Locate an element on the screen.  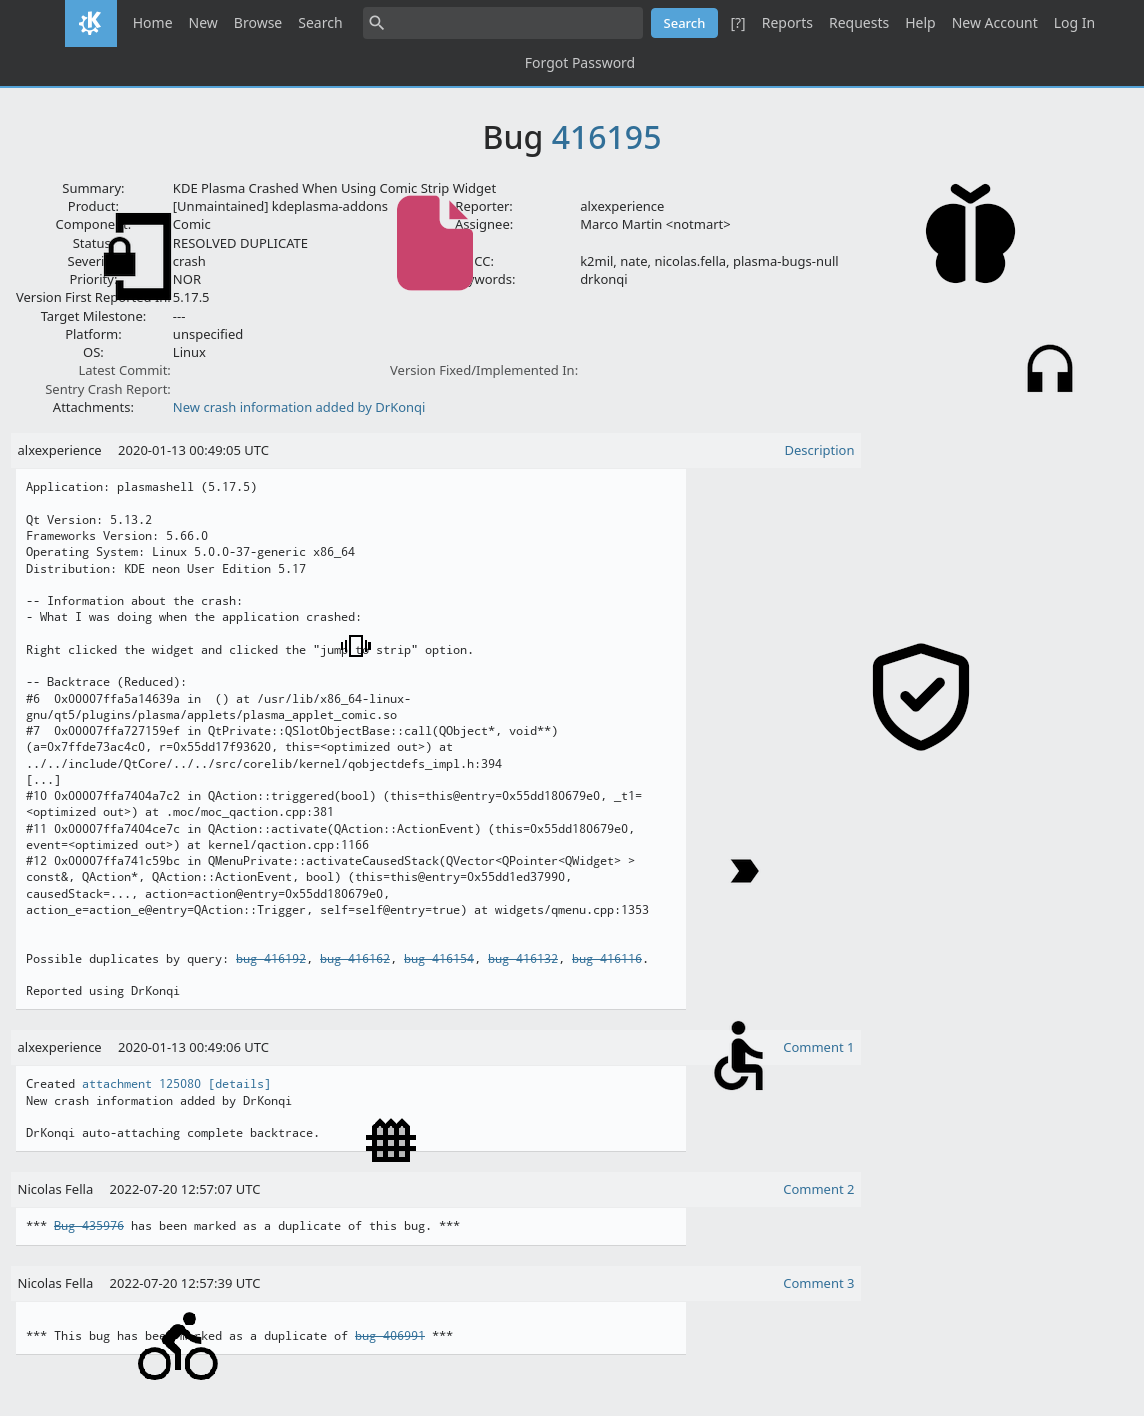
get cycling directions is located at coordinates (178, 1347).